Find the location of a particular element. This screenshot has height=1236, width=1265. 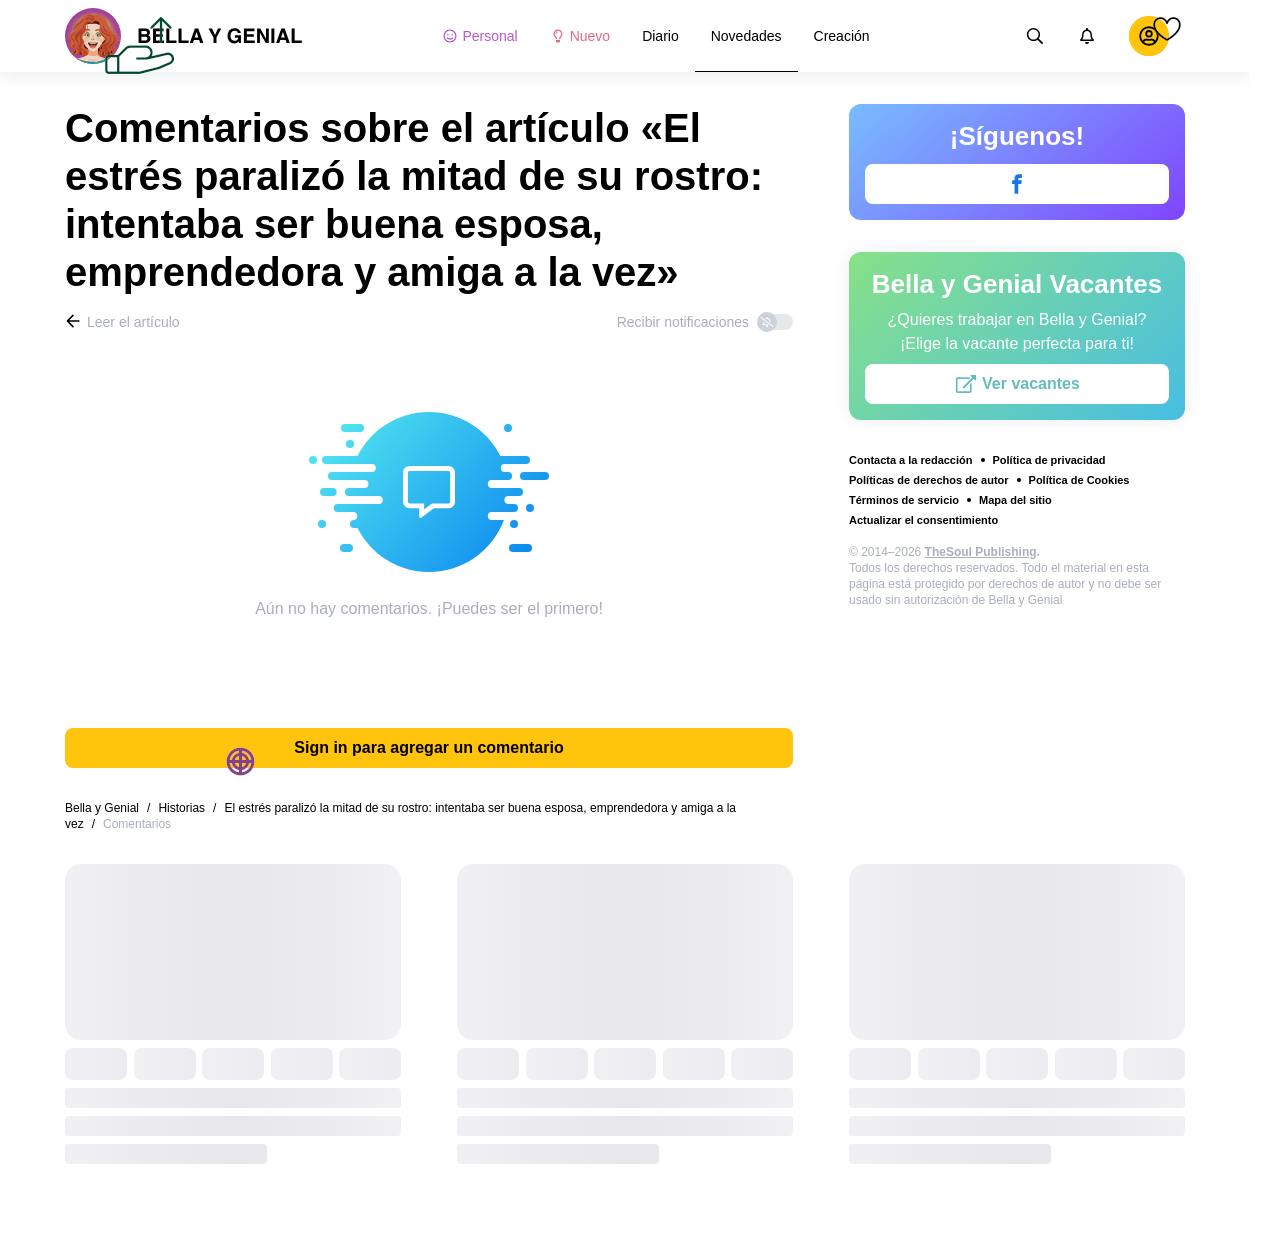

upload or share content manually is located at coordinates (142, 49).